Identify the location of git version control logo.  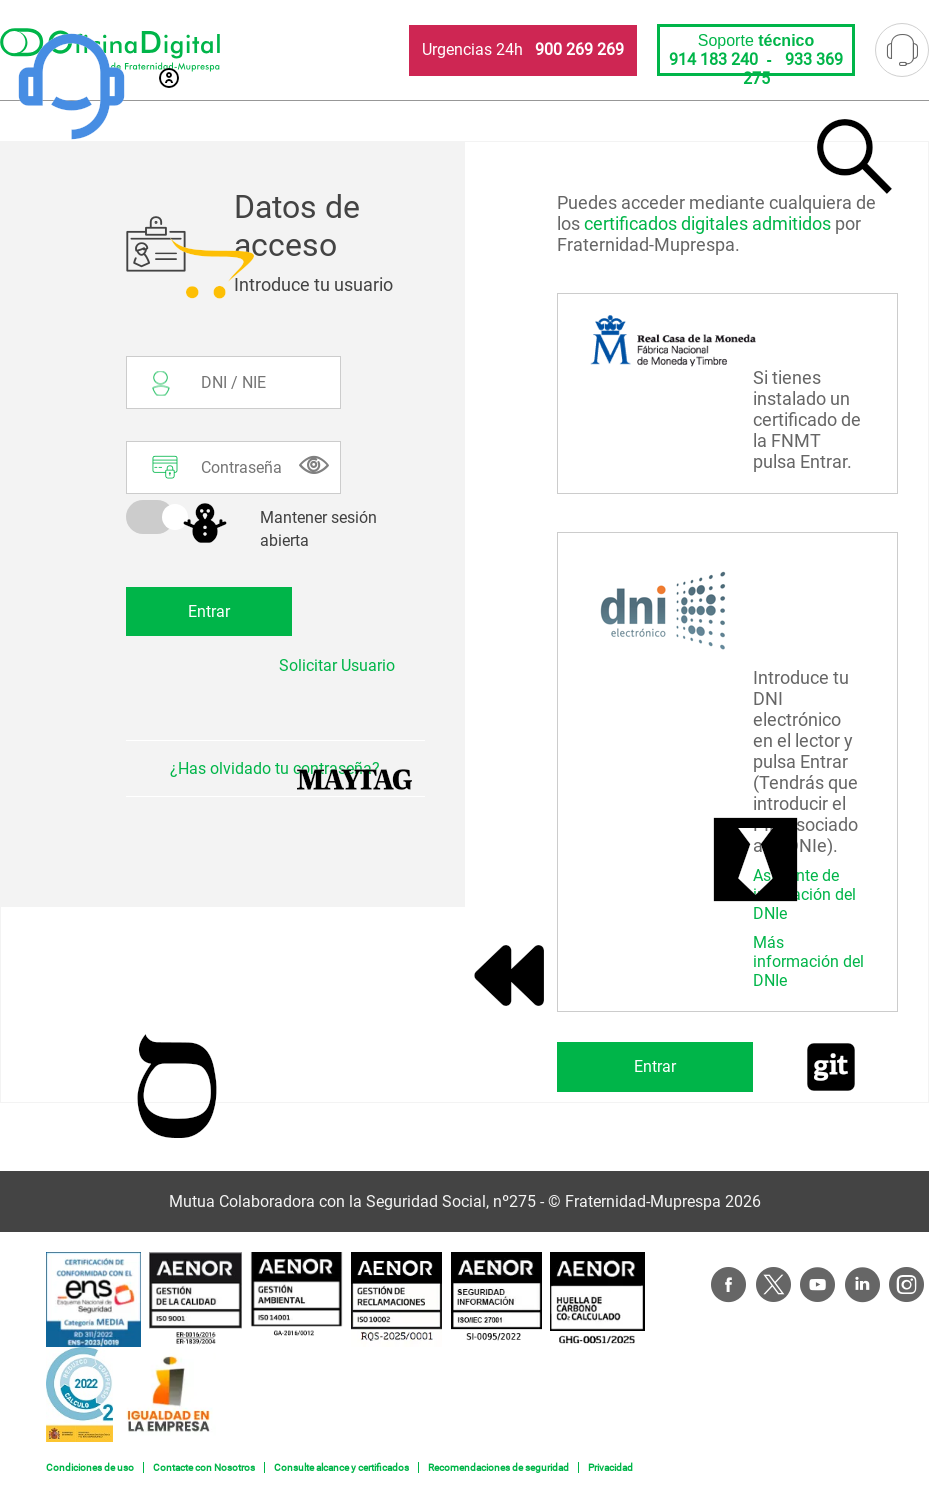
(831, 1067).